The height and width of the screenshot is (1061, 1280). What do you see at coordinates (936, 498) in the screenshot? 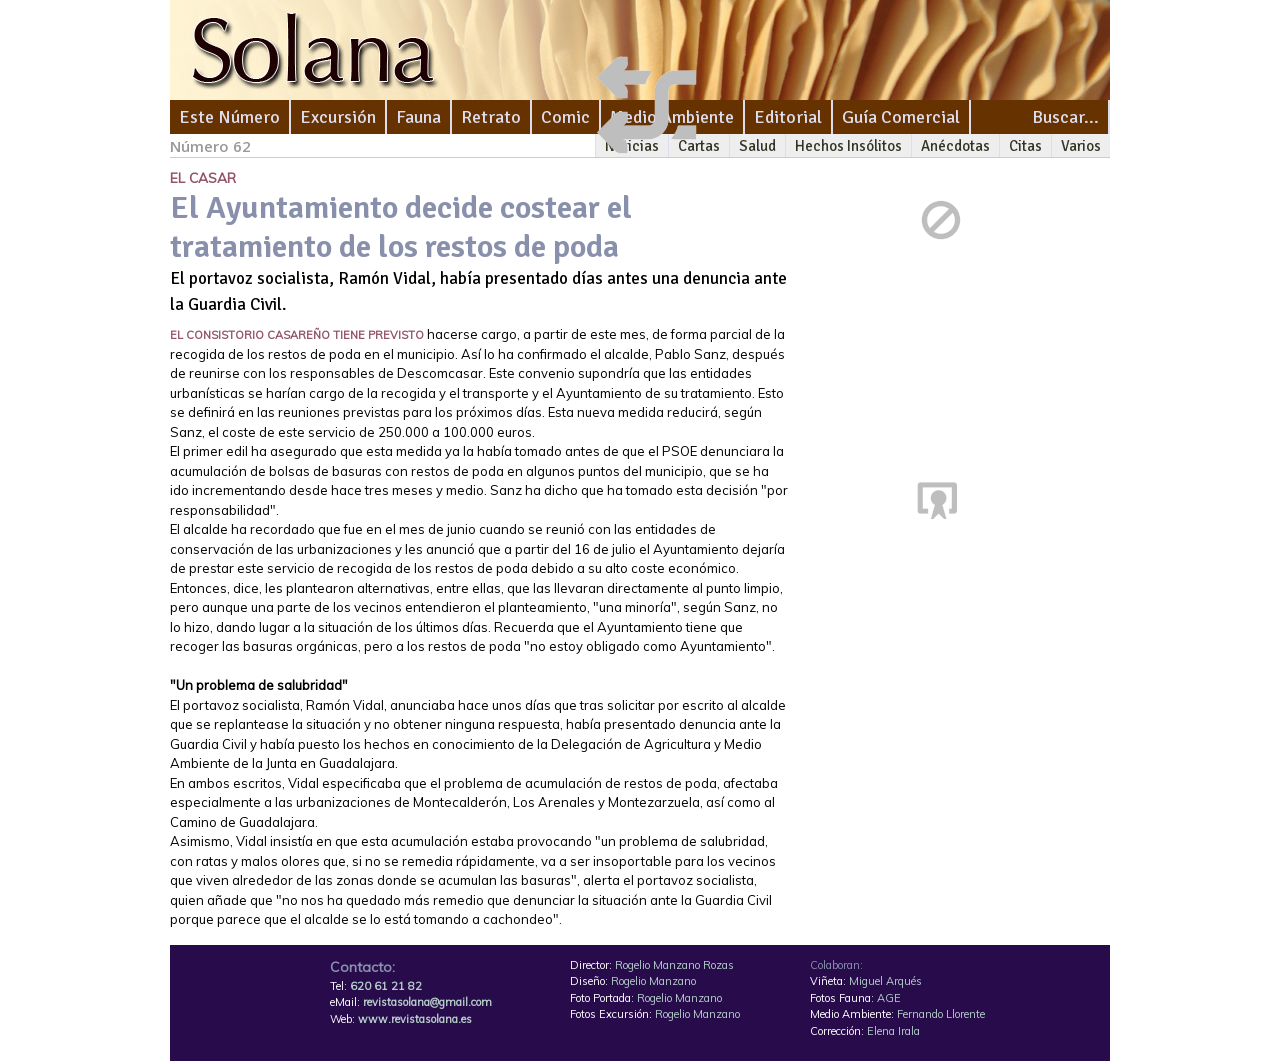
I see `view certificate or credential file` at bounding box center [936, 498].